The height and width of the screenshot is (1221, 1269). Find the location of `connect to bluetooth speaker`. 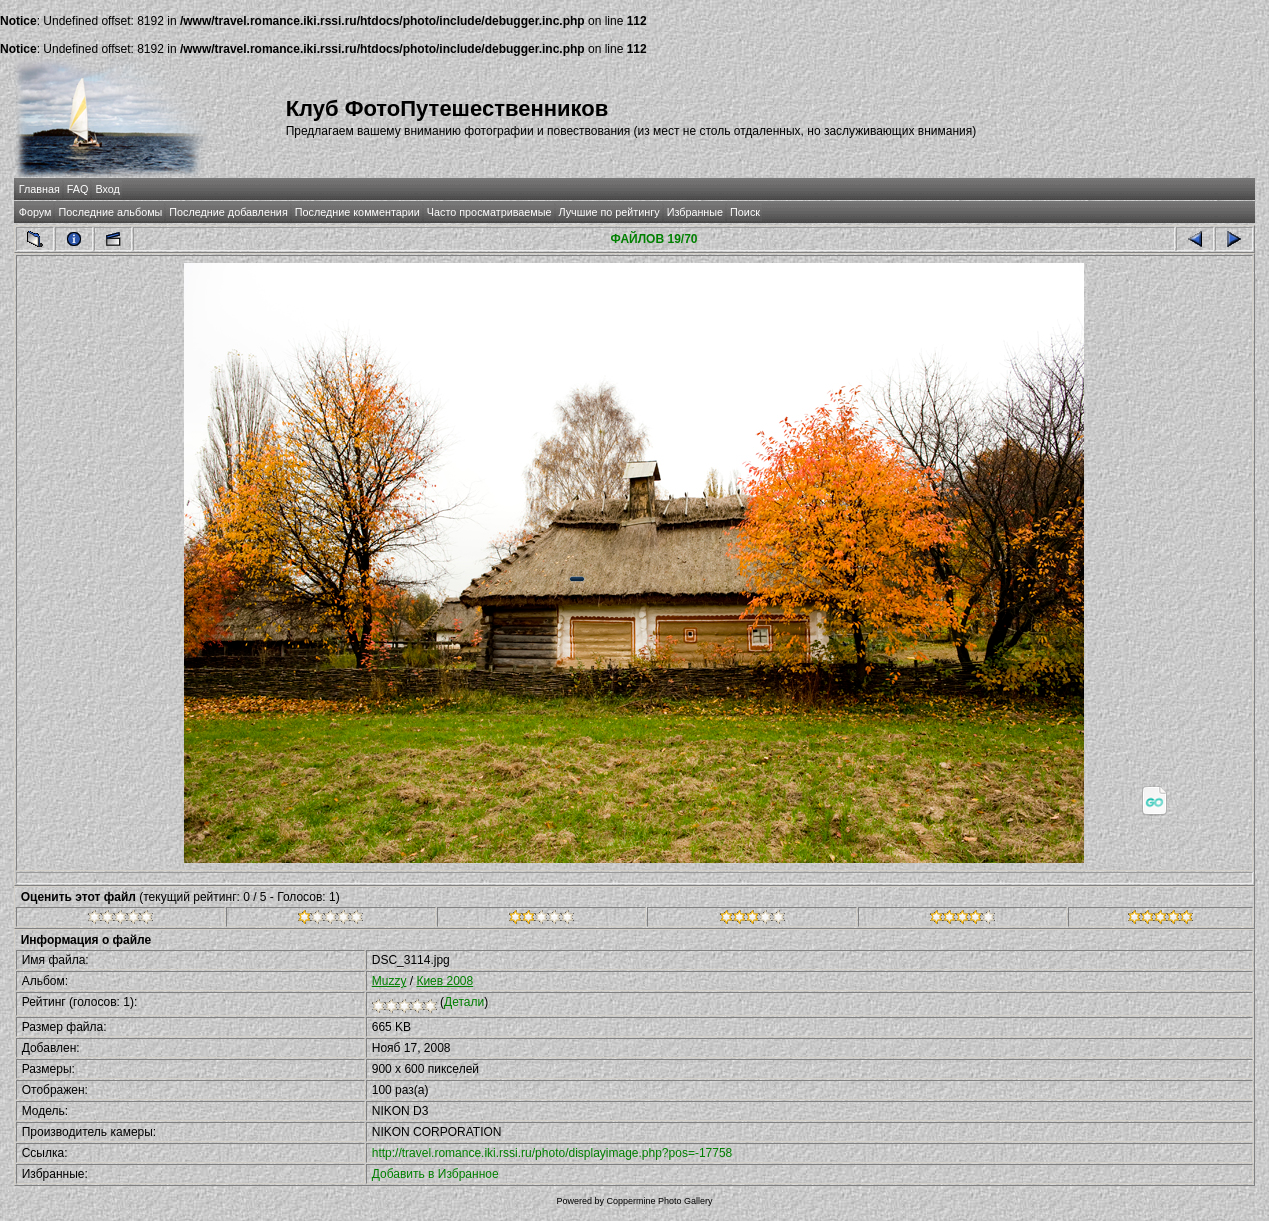

connect to bluetooth speaker is located at coordinates (577, 579).